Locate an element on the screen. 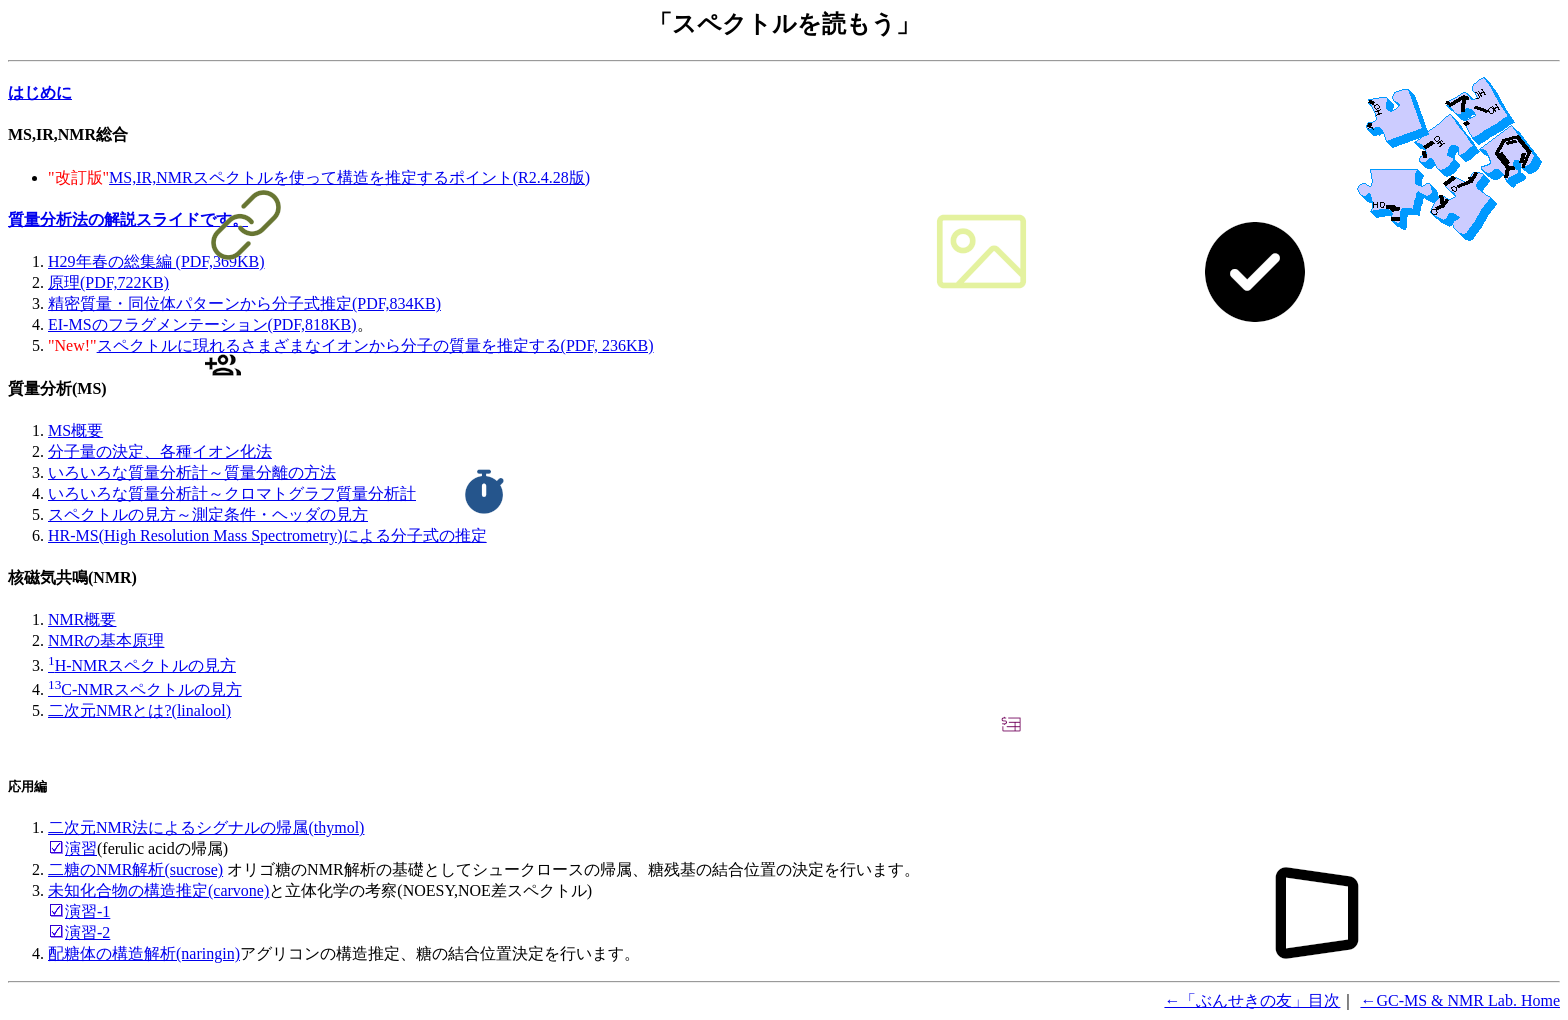 Image resolution: width=1568 pixels, height=1020 pixels. view invoice details is located at coordinates (1011, 724).